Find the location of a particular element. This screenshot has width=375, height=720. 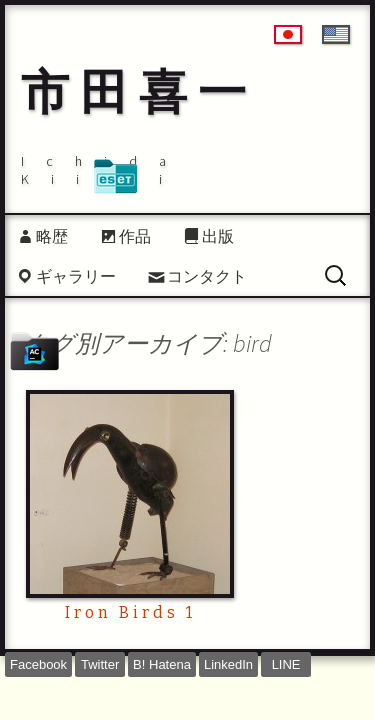

open AppCode project folder is located at coordinates (34, 352).